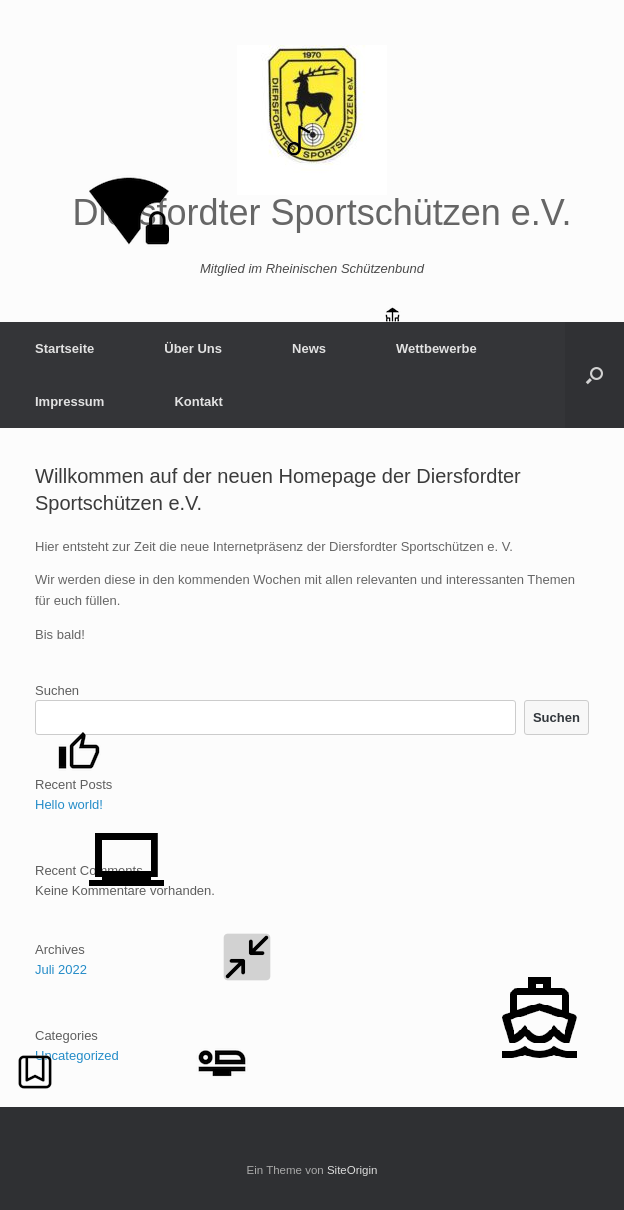 This screenshot has height=1210, width=624. I want to click on like or upvote content, so click(79, 752).